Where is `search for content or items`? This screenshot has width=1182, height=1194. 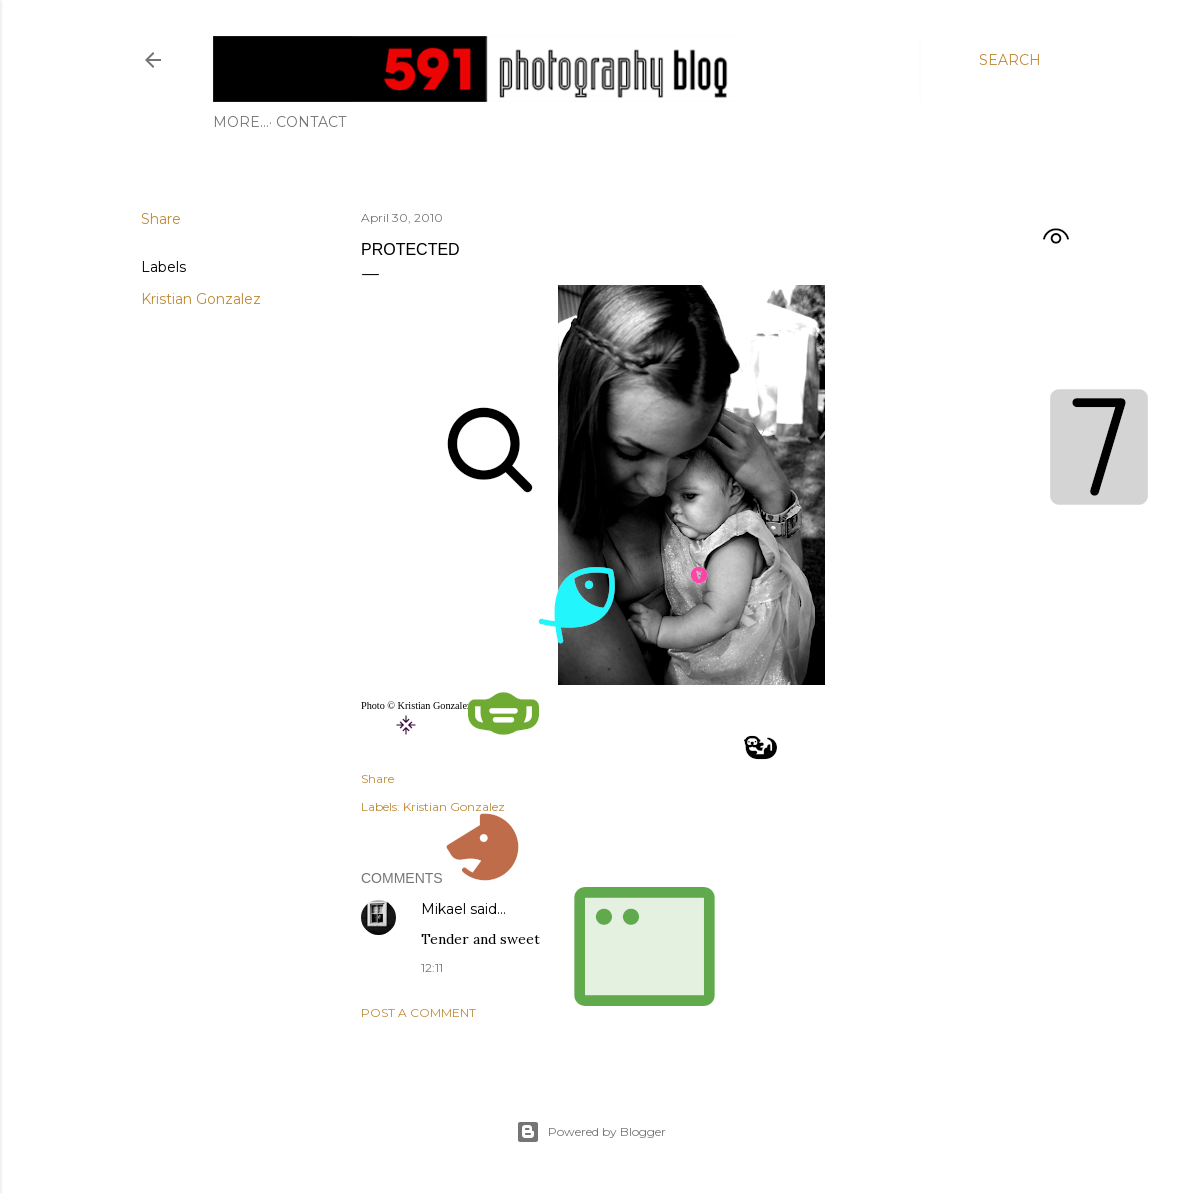
search for content or items is located at coordinates (490, 450).